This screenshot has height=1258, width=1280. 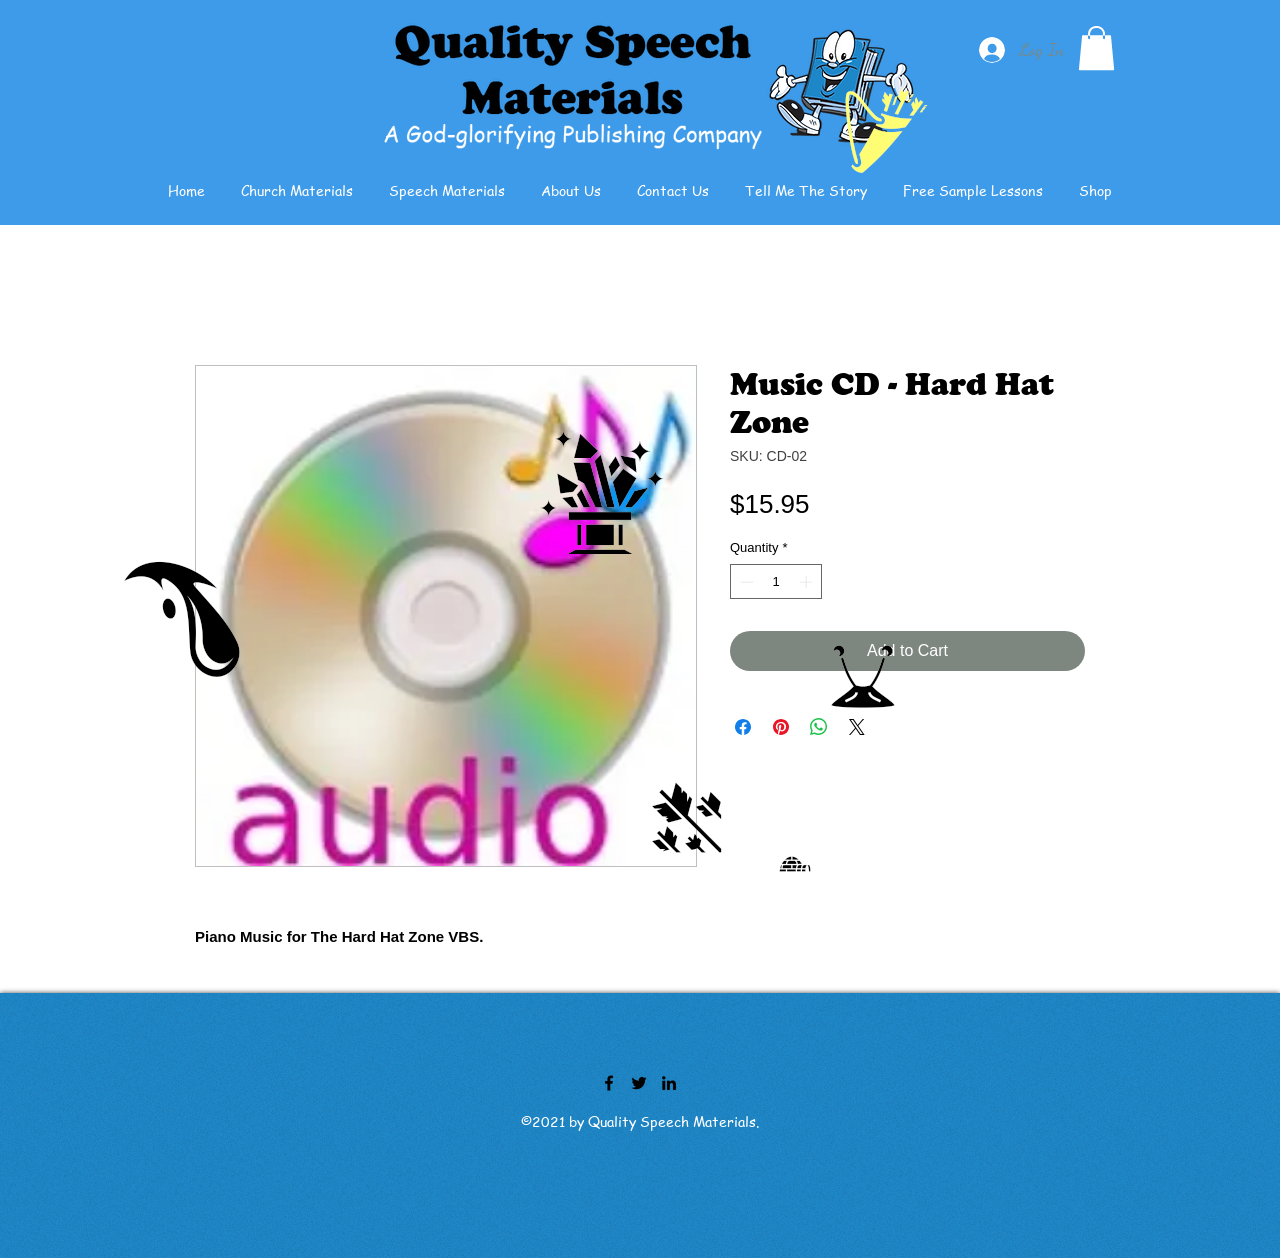 What do you see at coordinates (863, 675) in the screenshot?
I see `indicates slow loading or processing speed` at bounding box center [863, 675].